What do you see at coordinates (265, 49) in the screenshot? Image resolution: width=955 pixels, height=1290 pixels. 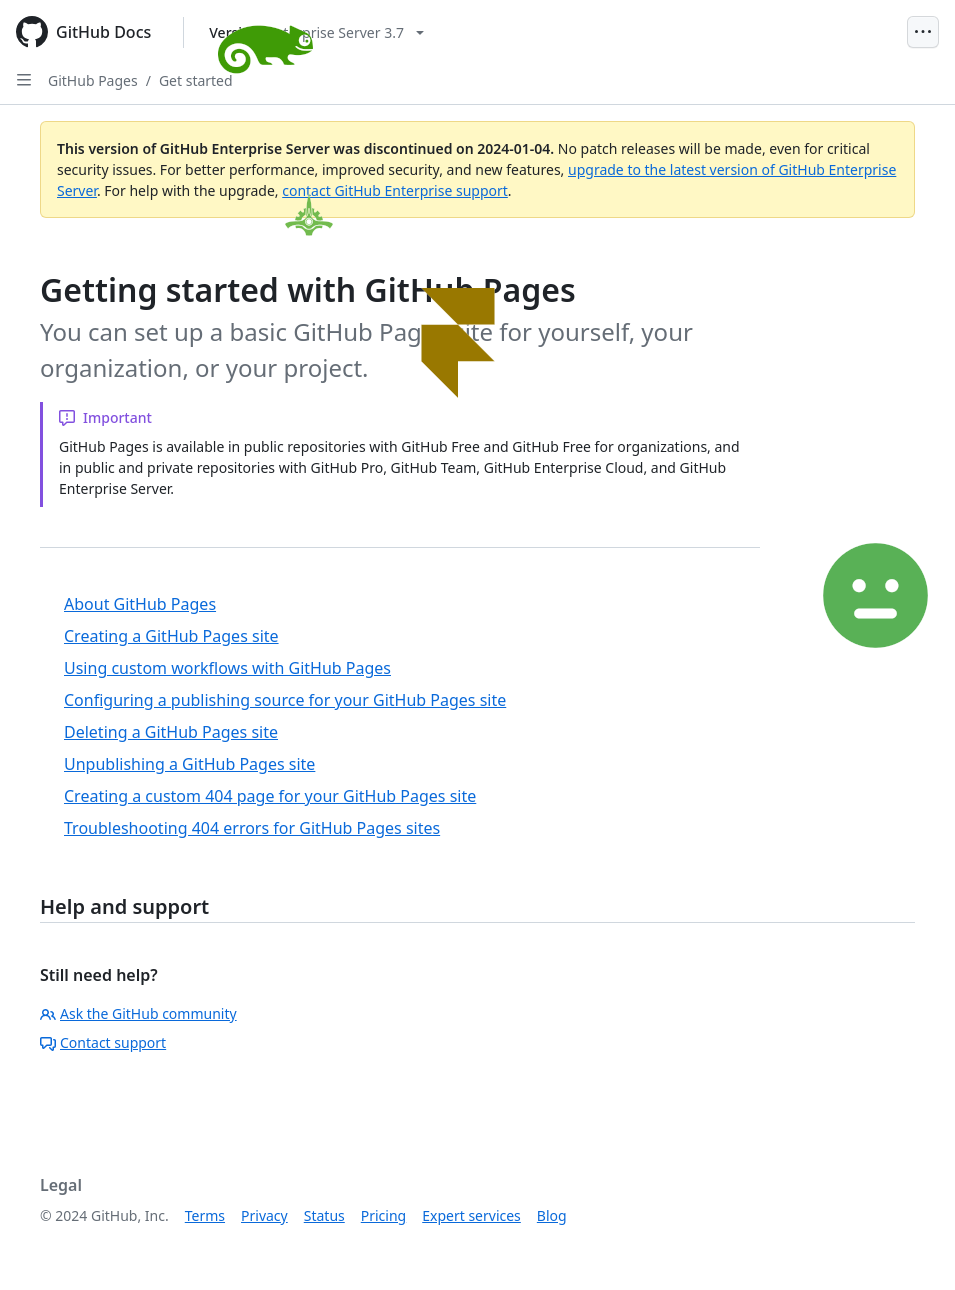 I see `SUSE Linux brand logo` at bounding box center [265, 49].